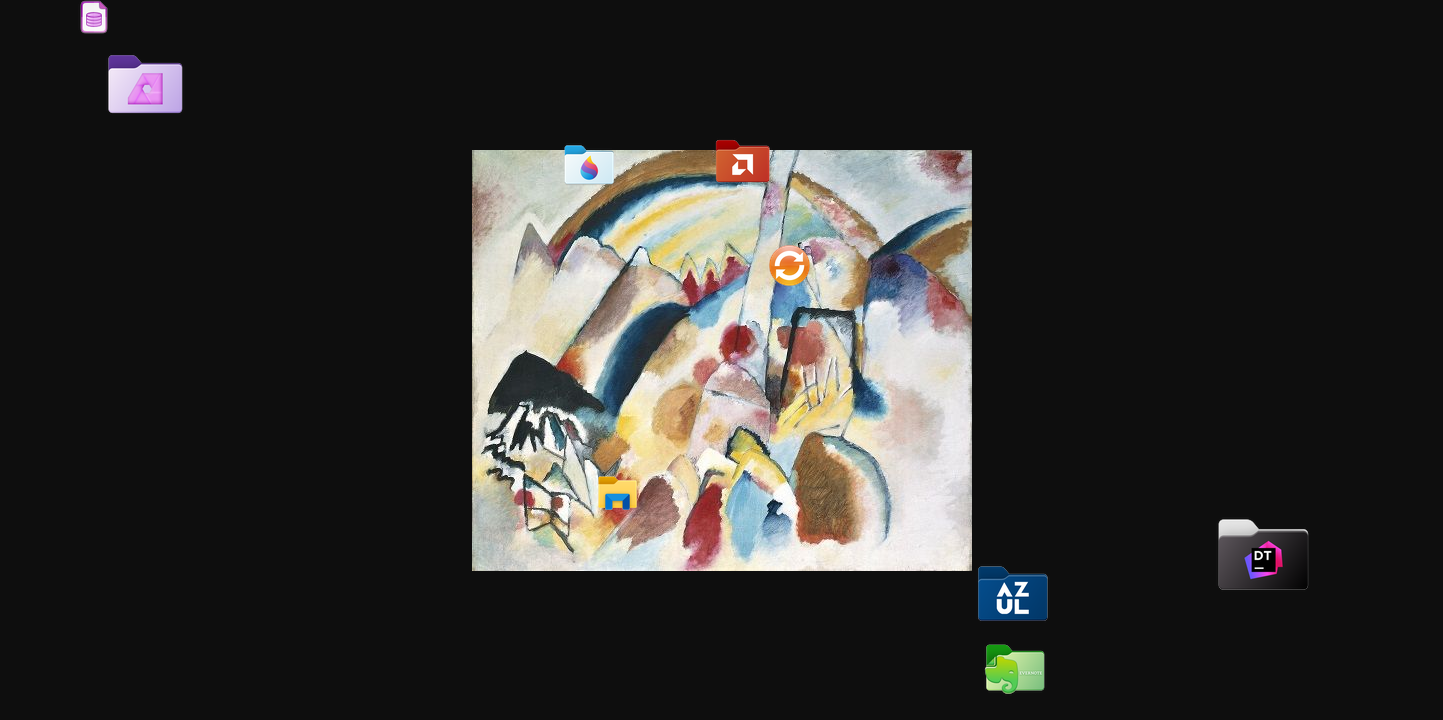 The width and height of the screenshot is (1443, 720). I want to click on open the azul folder, so click(1012, 595).